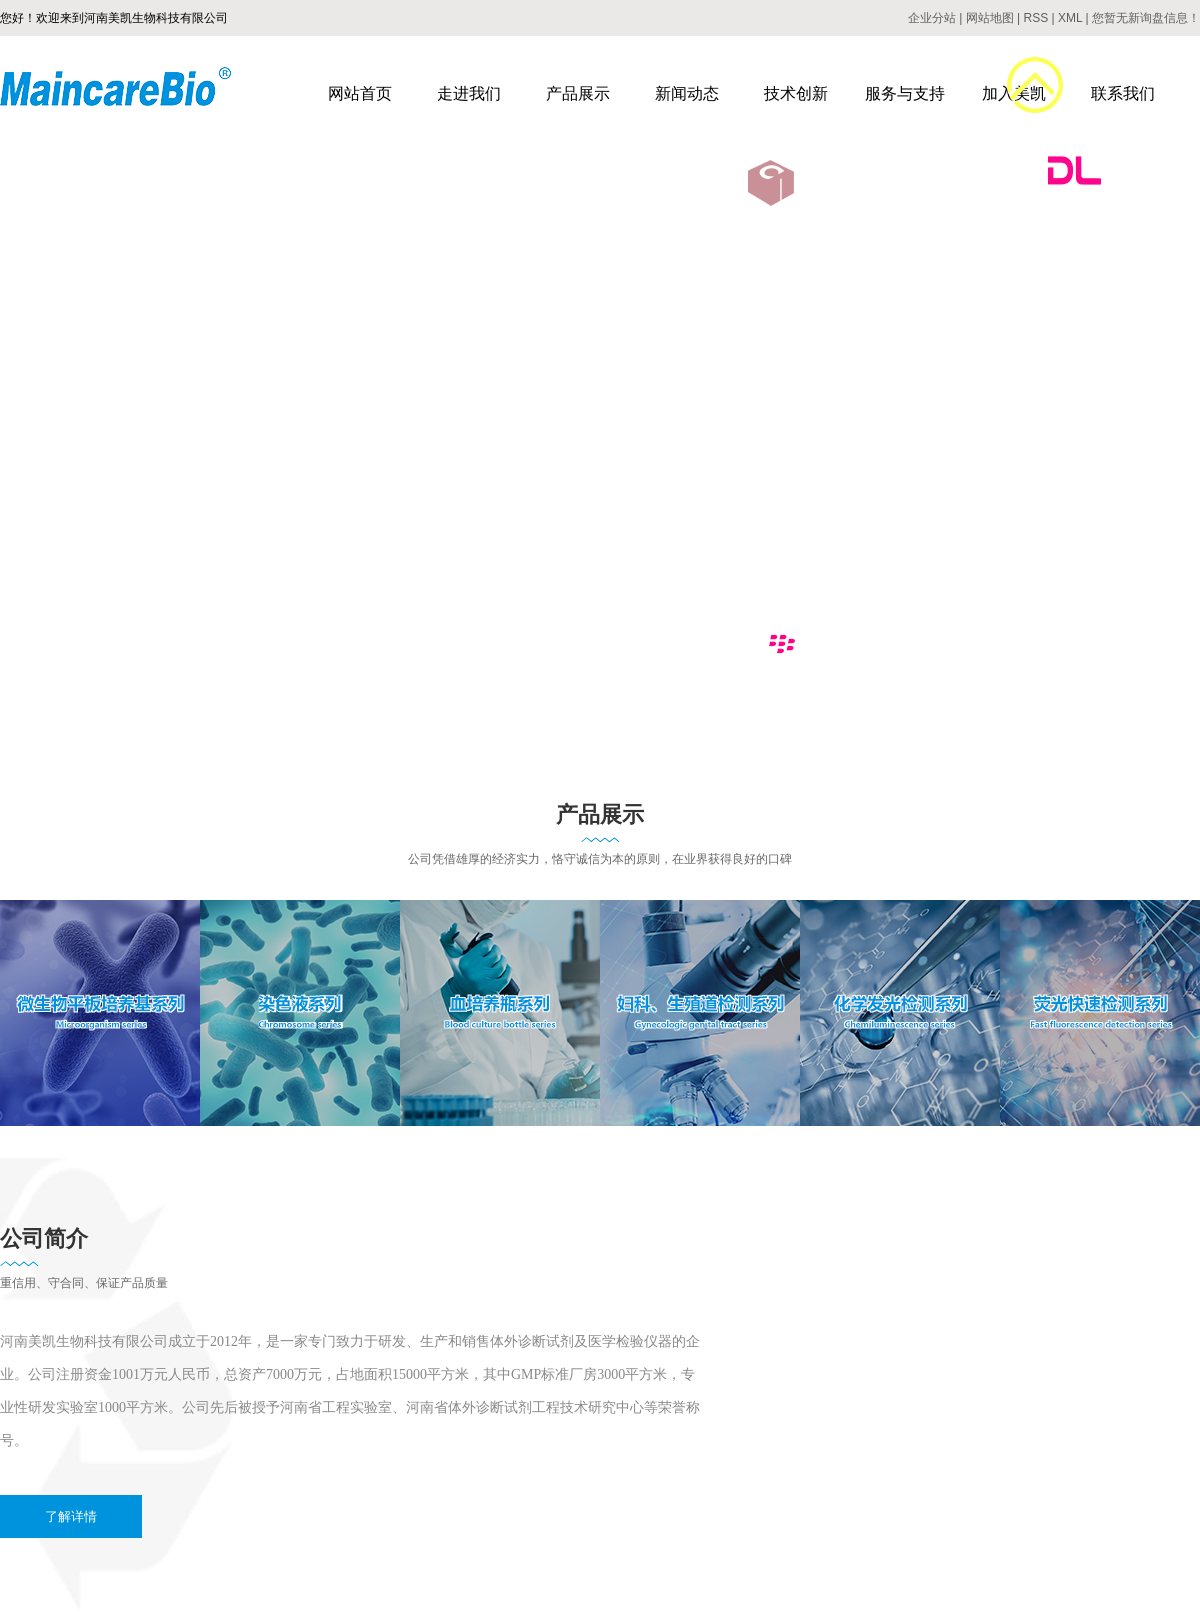  What do you see at coordinates (1035, 85) in the screenshot?
I see `open the openHAB smart home dashboard` at bounding box center [1035, 85].